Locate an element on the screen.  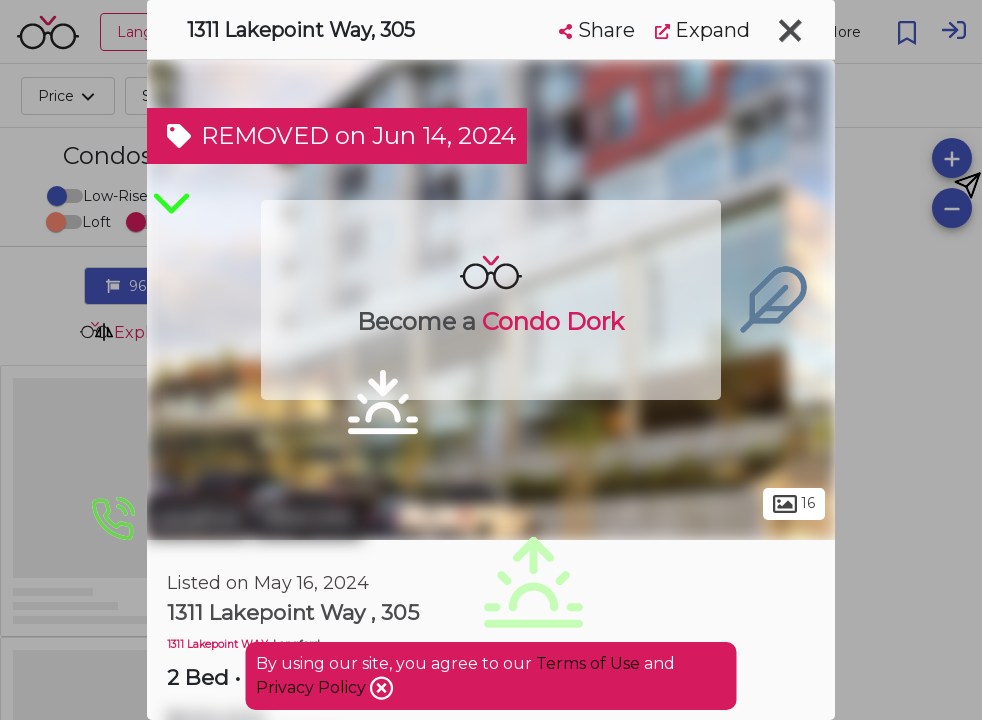
make a phone call is located at coordinates (112, 519).